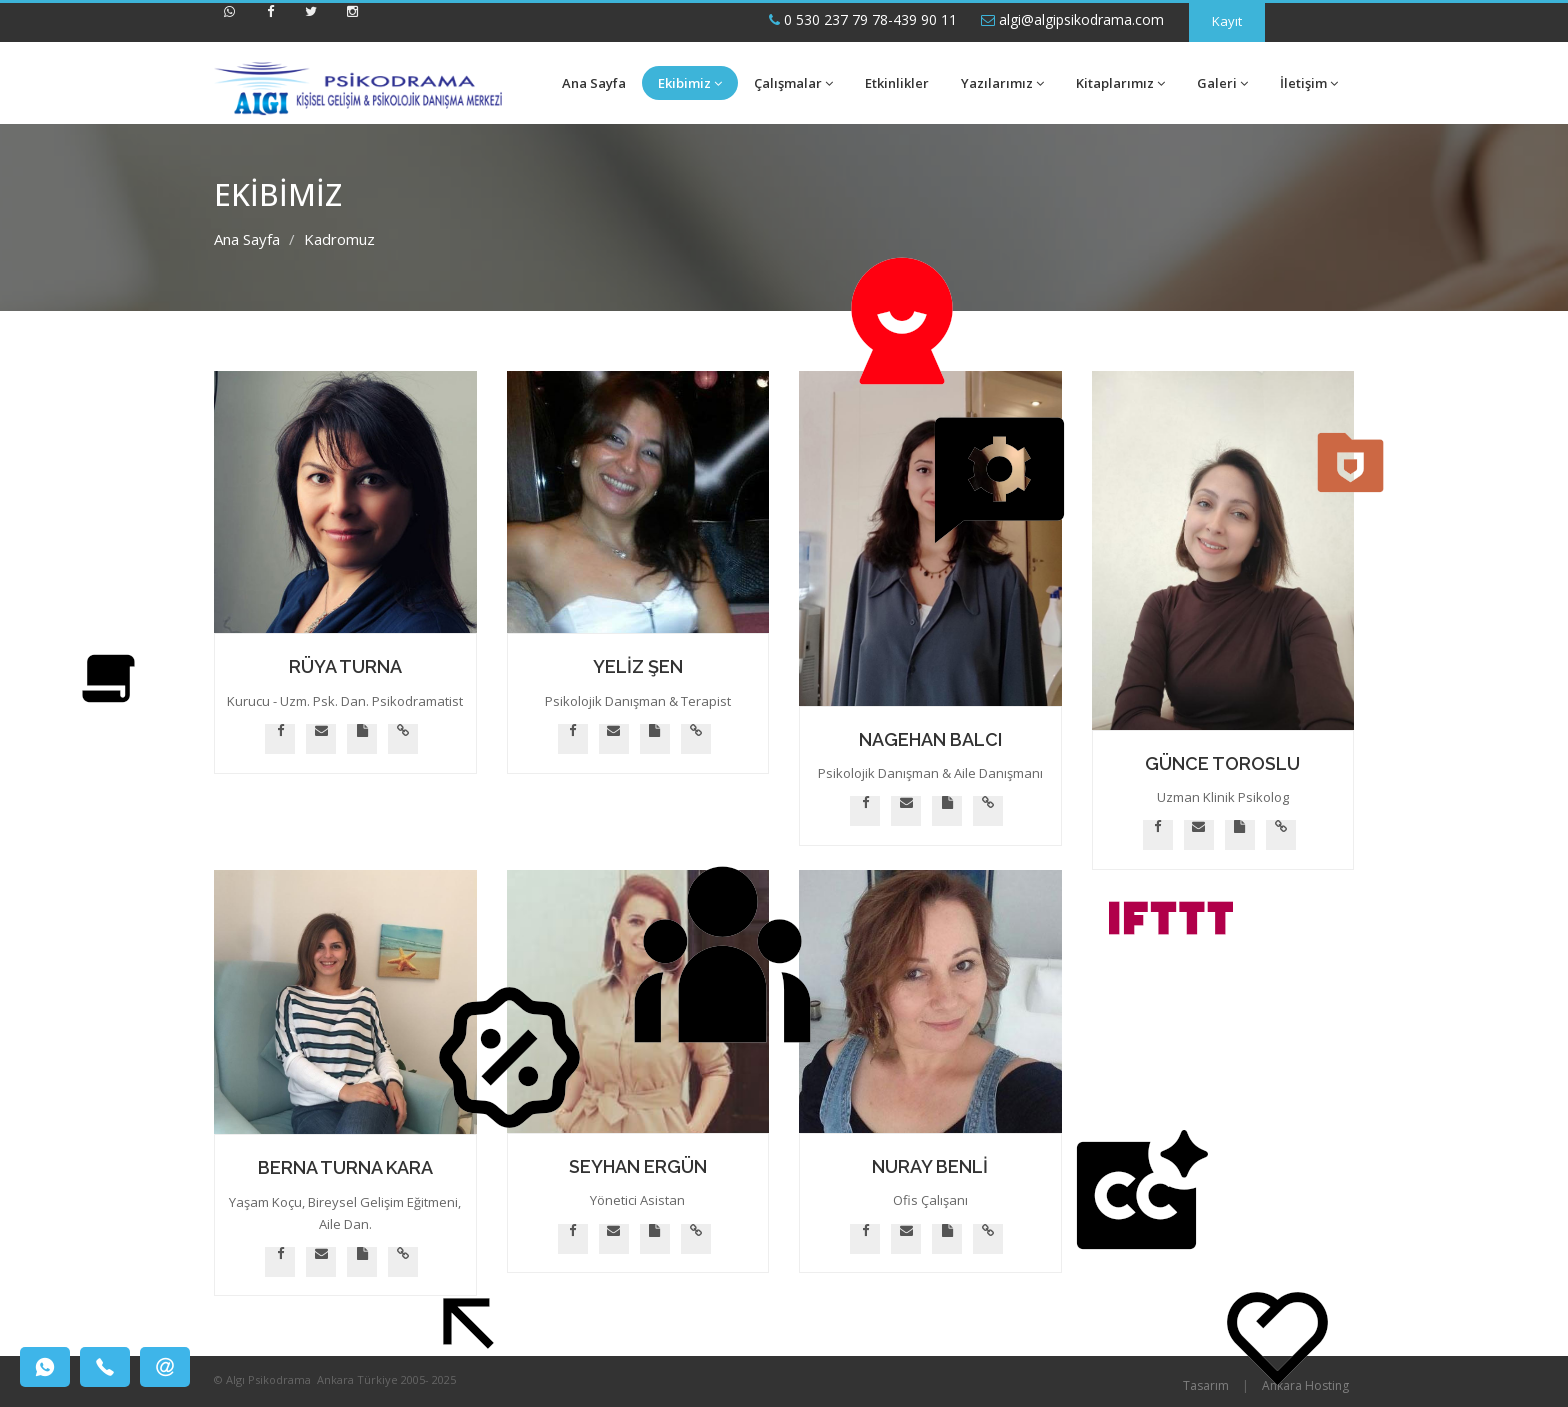 Image resolution: width=1568 pixels, height=1407 pixels. What do you see at coordinates (1350, 462) in the screenshot?
I see `access protected or secure files` at bounding box center [1350, 462].